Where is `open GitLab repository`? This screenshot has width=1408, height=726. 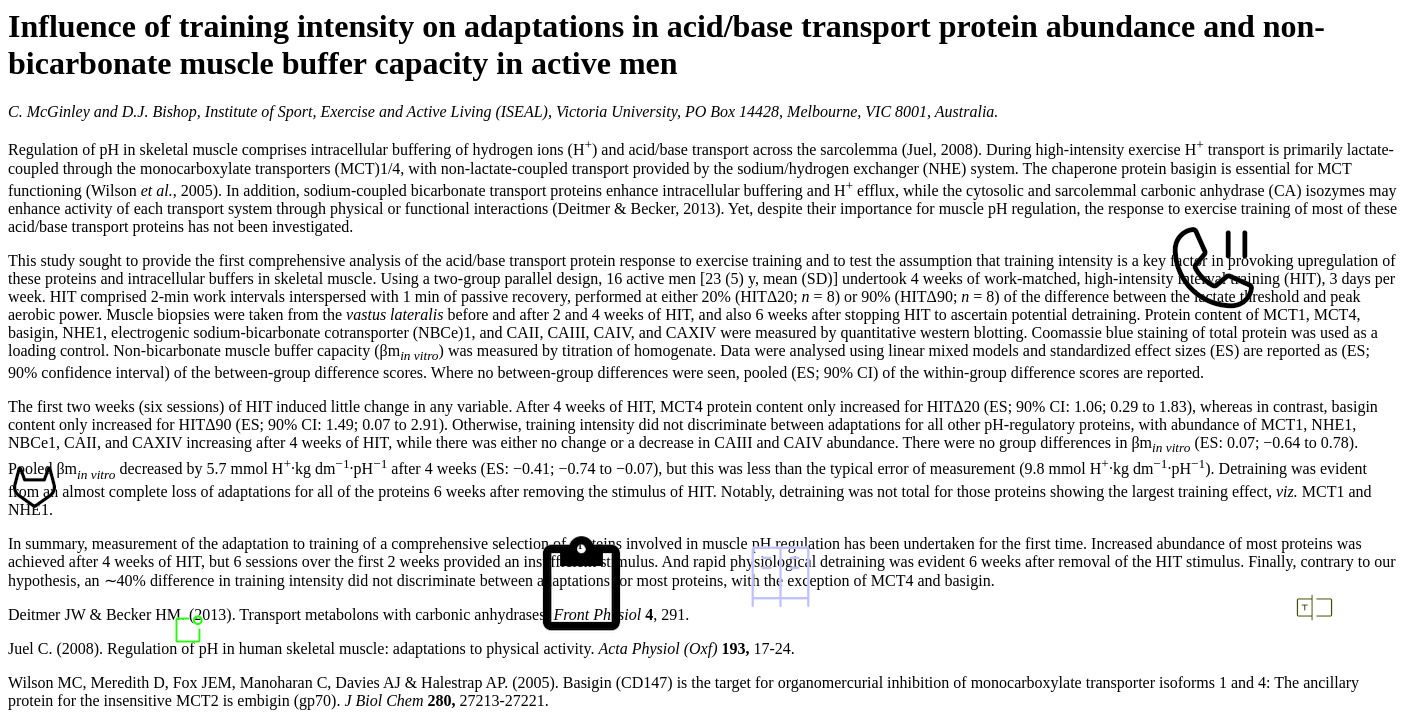 open GitLab repository is located at coordinates (34, 486).